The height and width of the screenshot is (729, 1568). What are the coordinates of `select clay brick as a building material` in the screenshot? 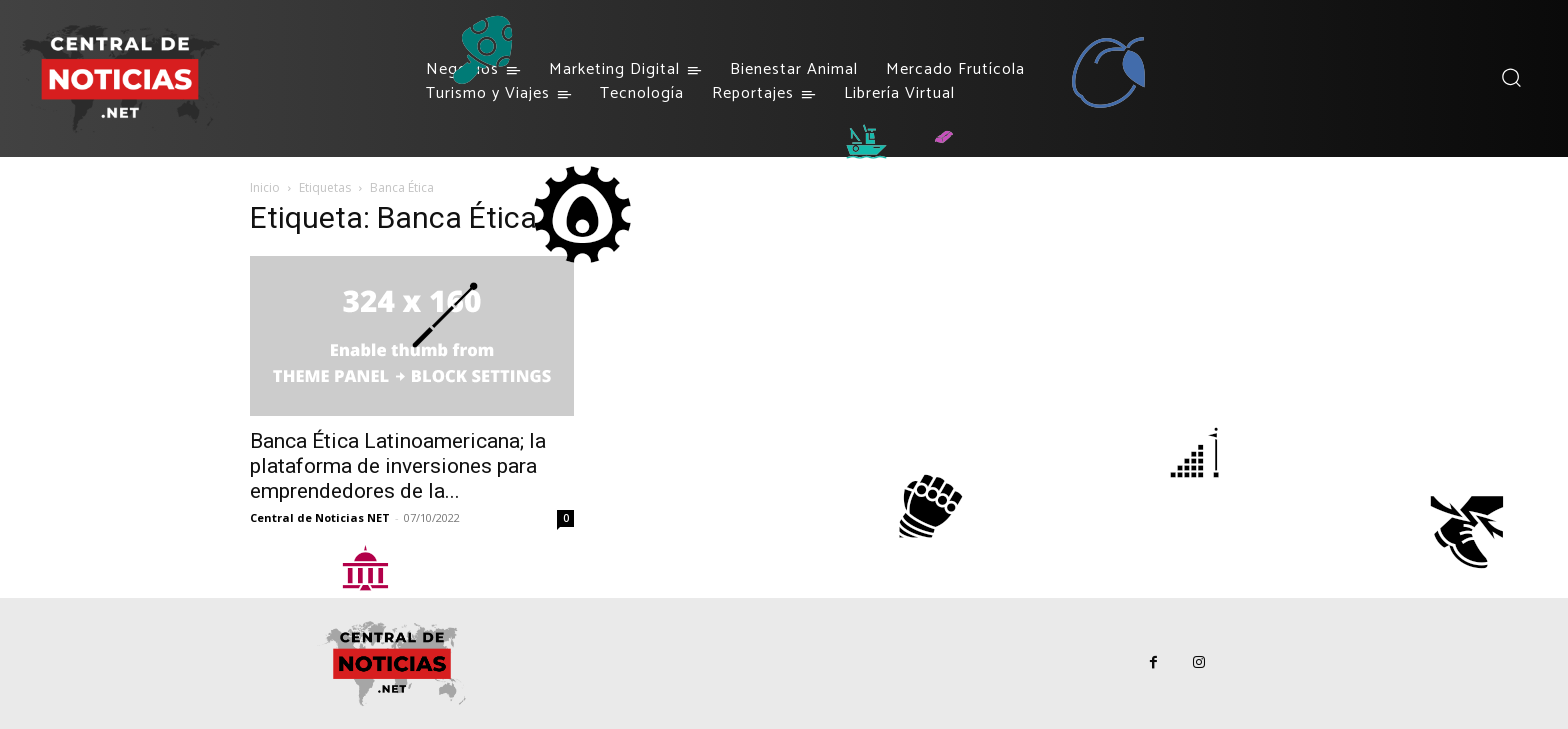 It's located at (944, 137).